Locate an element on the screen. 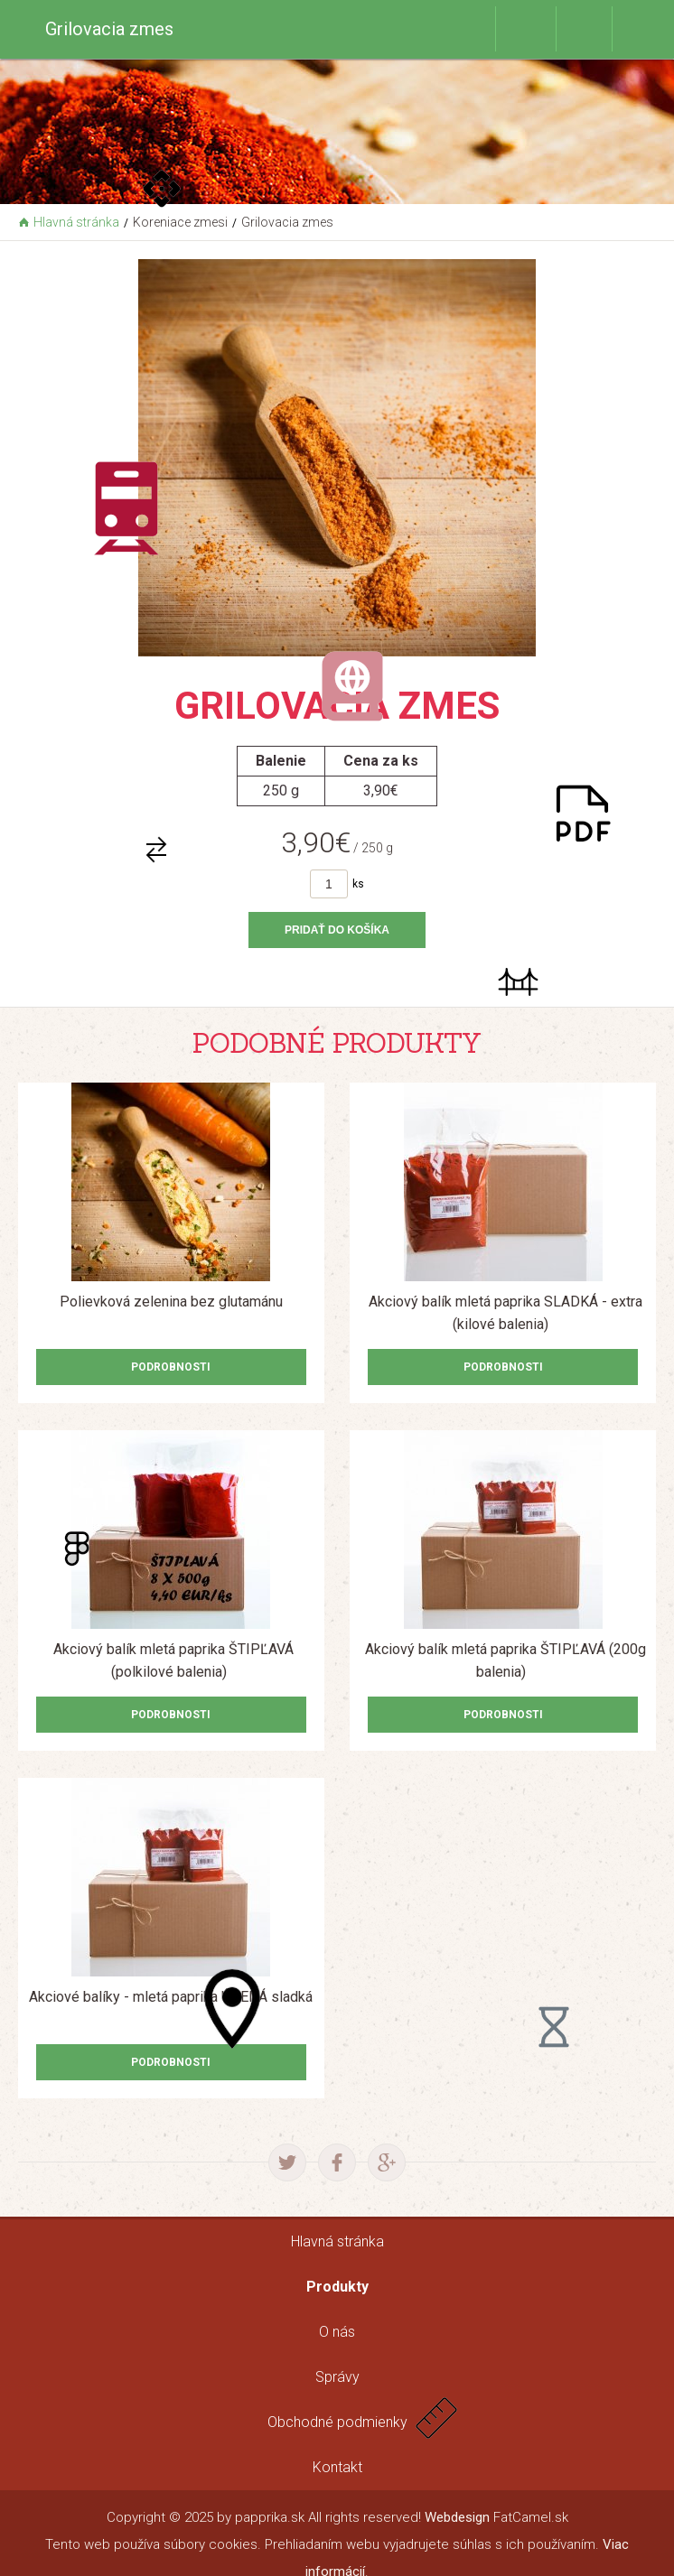 This screenshot has height=2576, width=674. open figma design file is located at coordinates (76, 1548).